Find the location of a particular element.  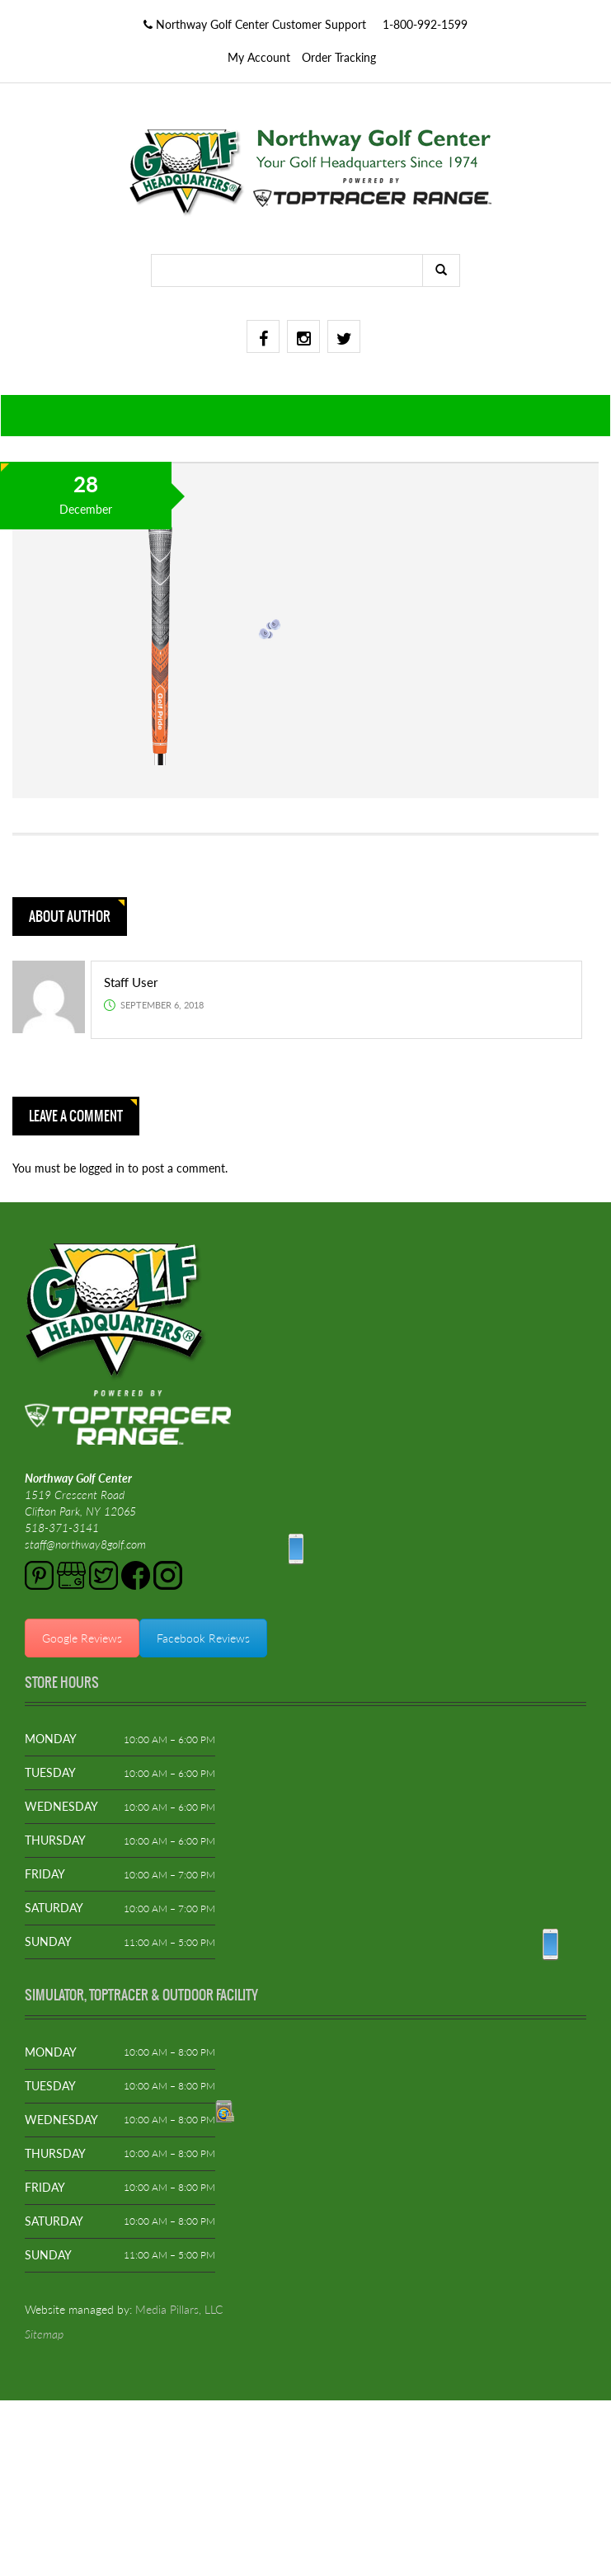

connect Beats earbuds via bluetooth is located at coordinates (270, 629).